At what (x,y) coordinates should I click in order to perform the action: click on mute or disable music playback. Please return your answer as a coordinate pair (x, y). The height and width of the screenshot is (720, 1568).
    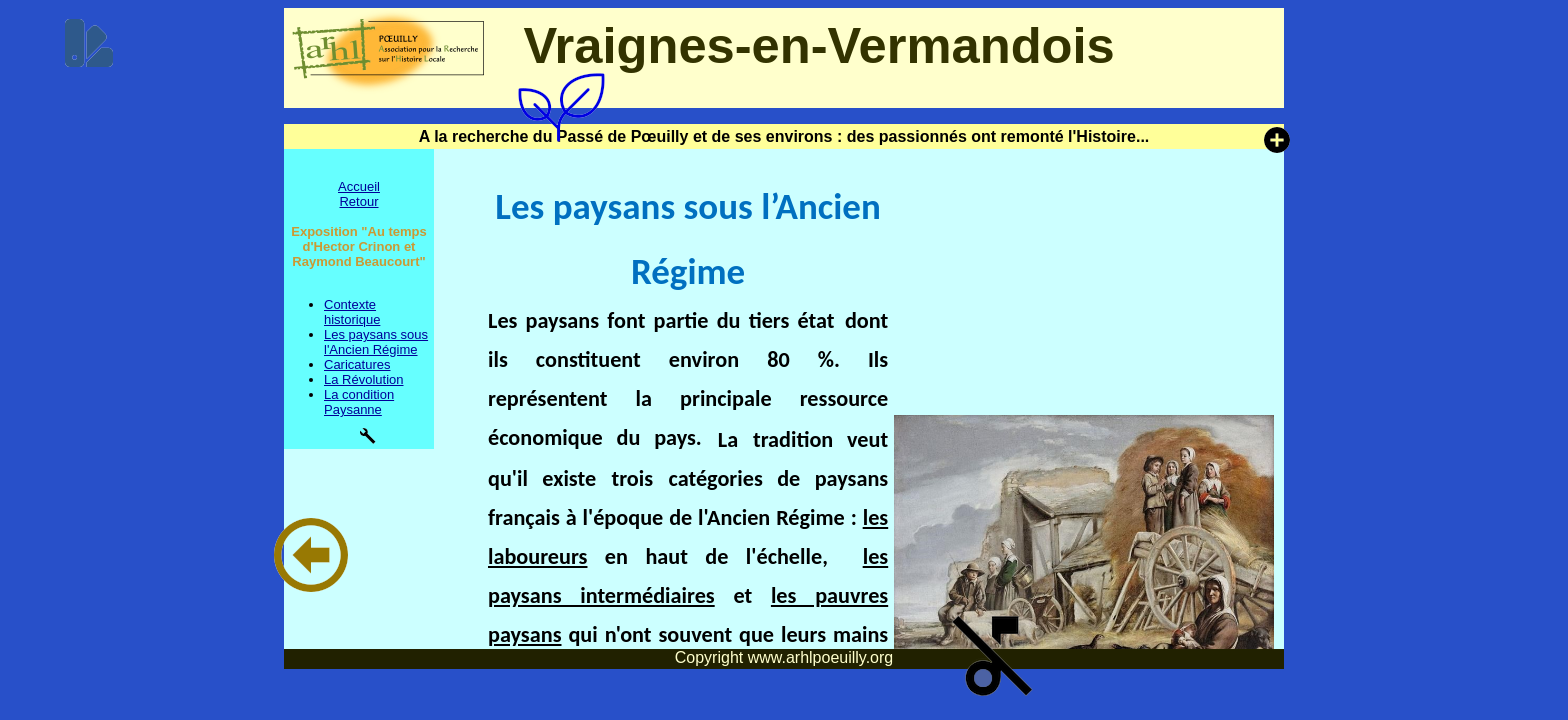
    Looking at the image, I should click on (992, 656).